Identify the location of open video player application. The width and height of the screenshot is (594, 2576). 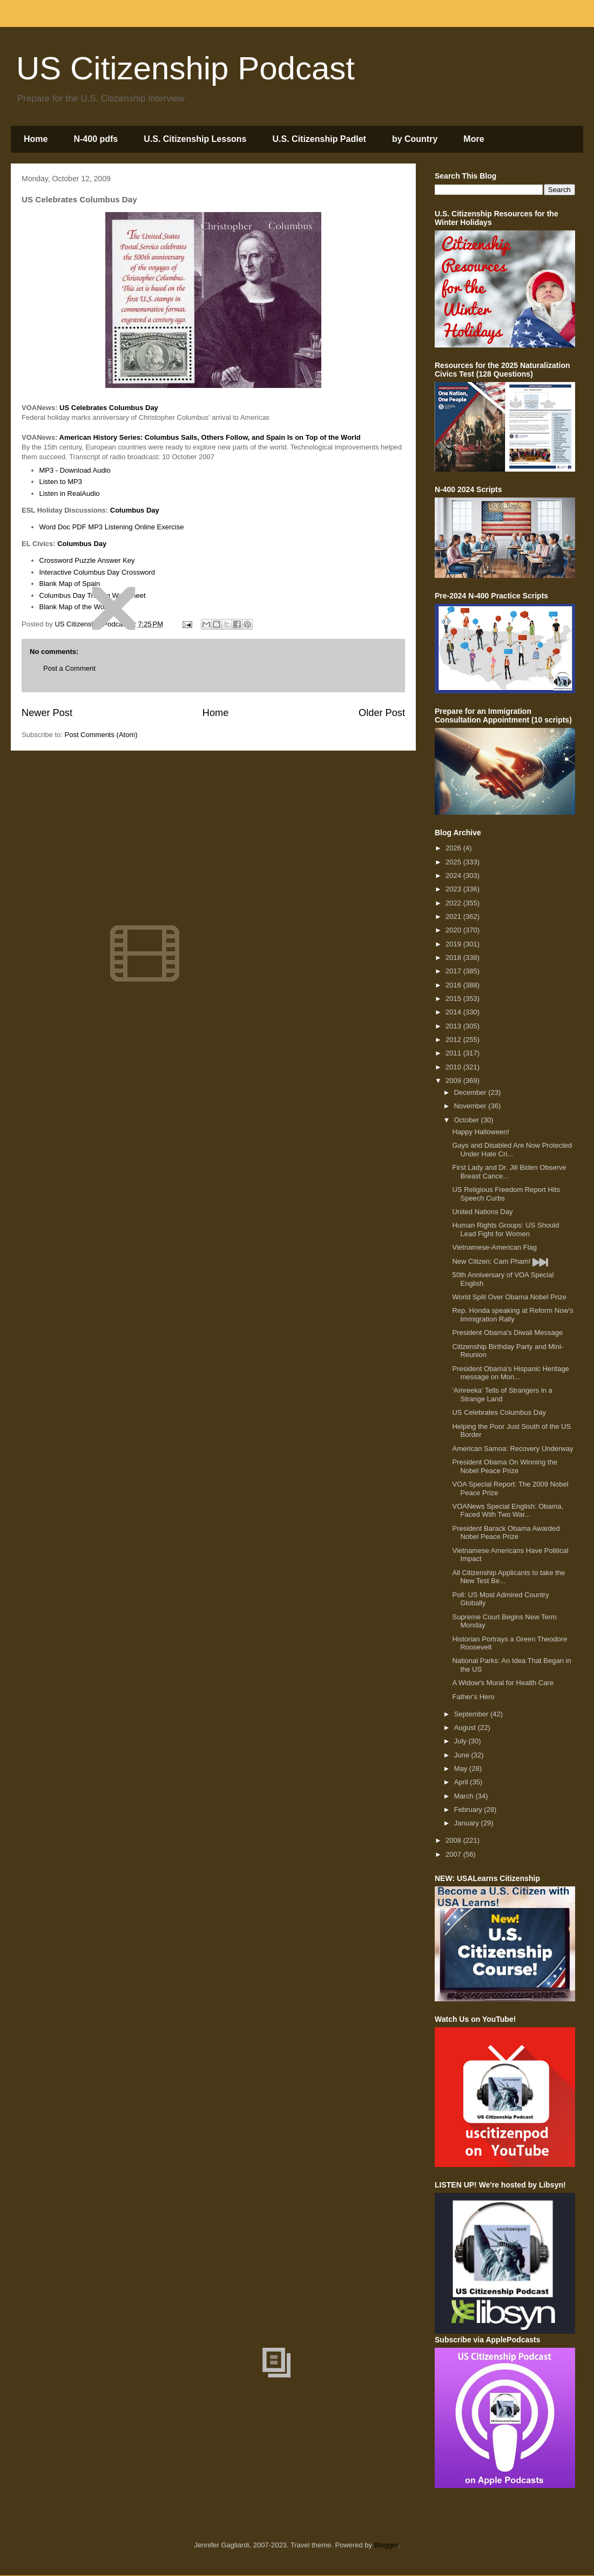
(145, 956).